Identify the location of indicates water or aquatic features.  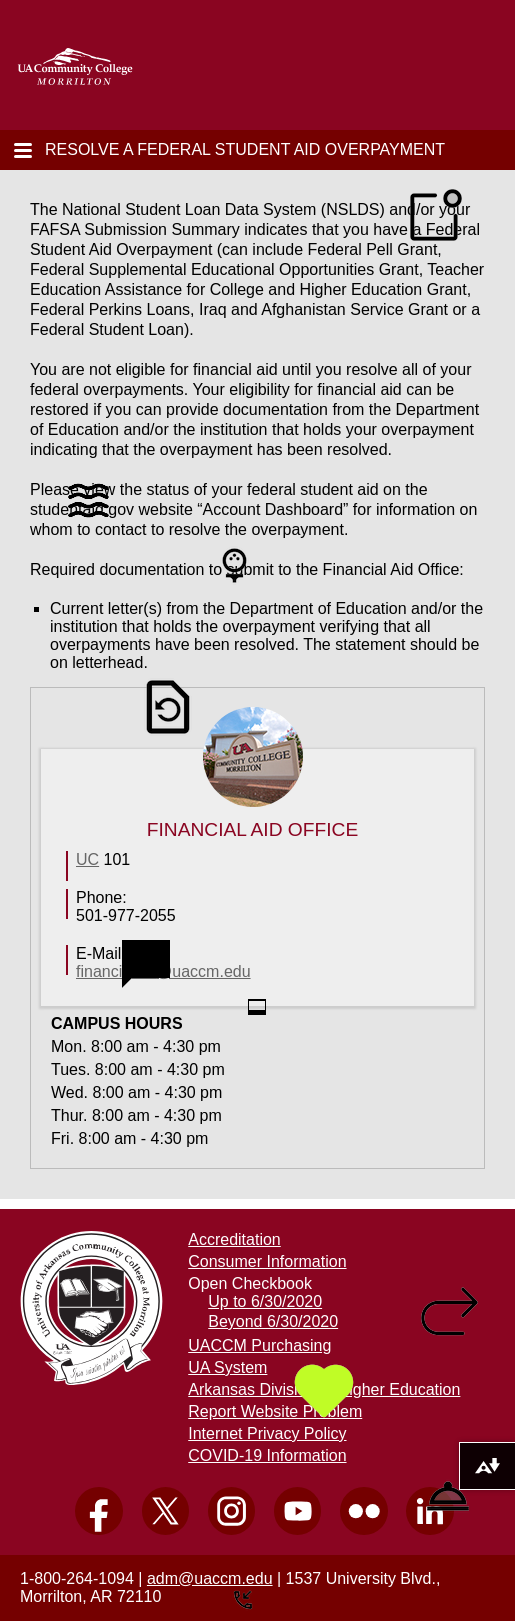
(88, 500).